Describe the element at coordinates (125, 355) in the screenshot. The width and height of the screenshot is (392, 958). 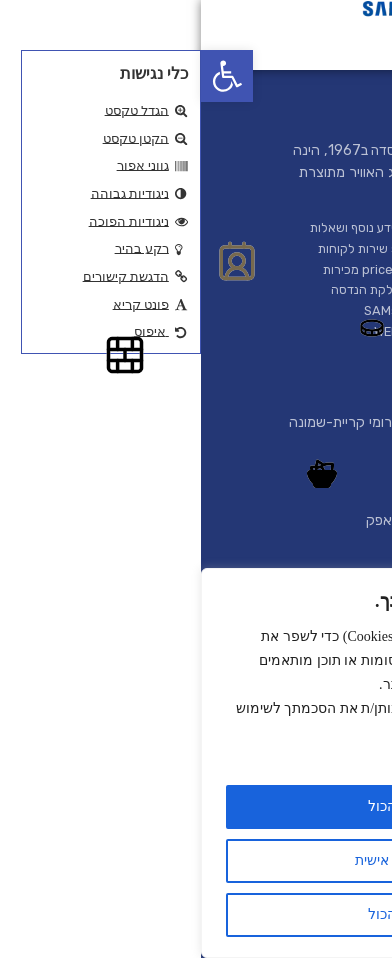
I see `indicates a firewall or security barrier` at that location.